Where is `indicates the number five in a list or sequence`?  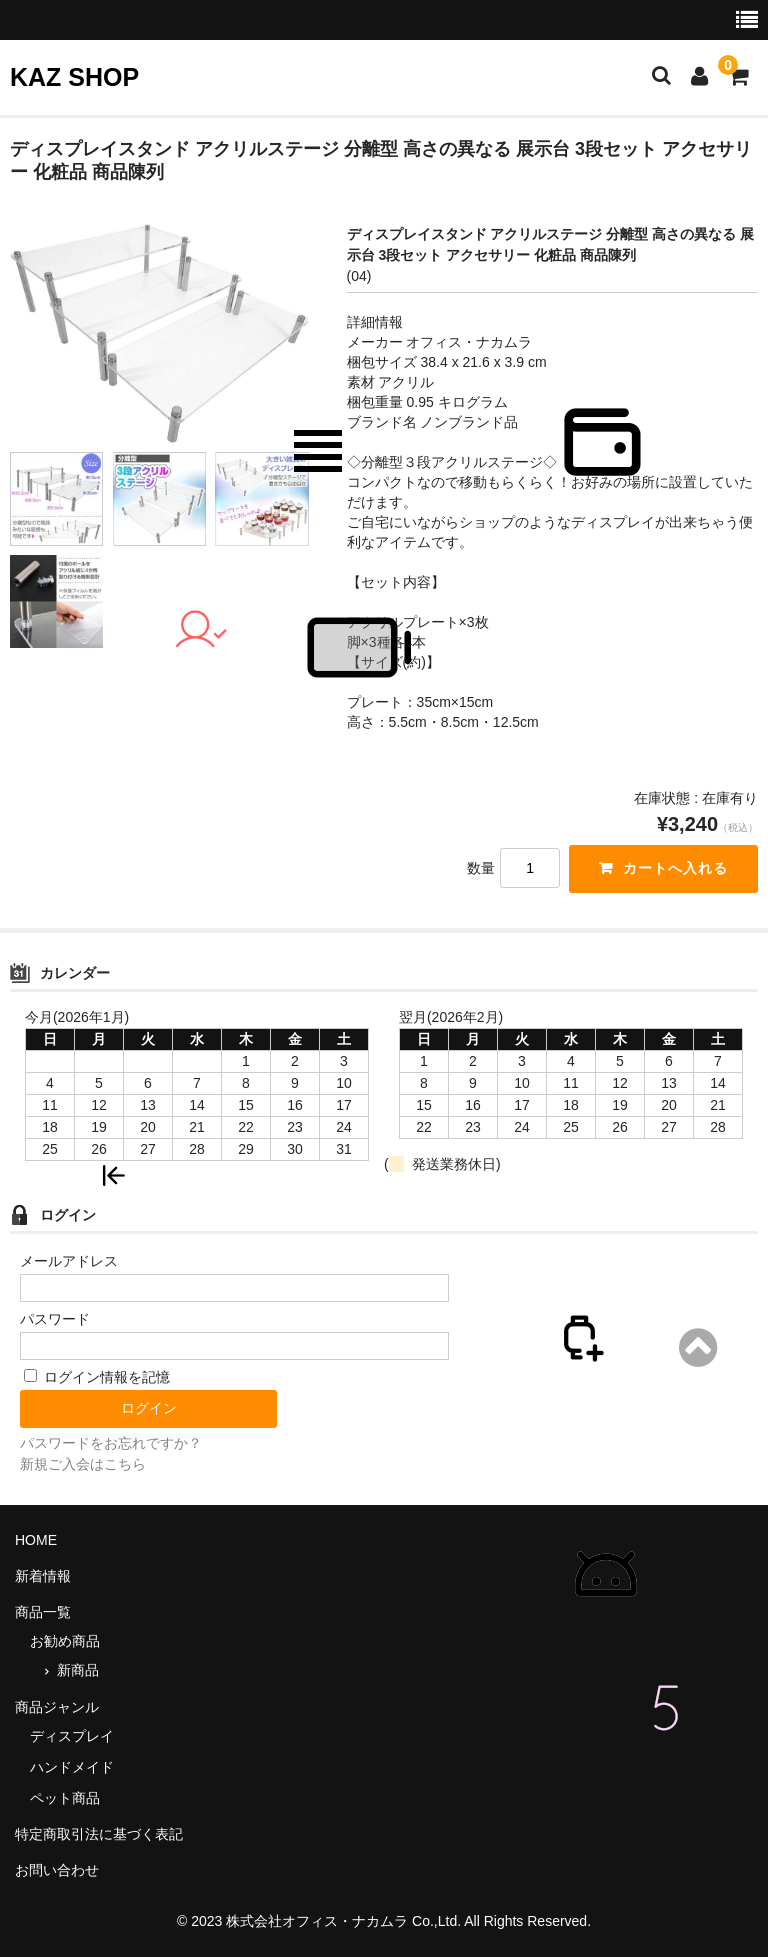 indicates the number five in a list or sequence is located at coordinates (666, 1708).